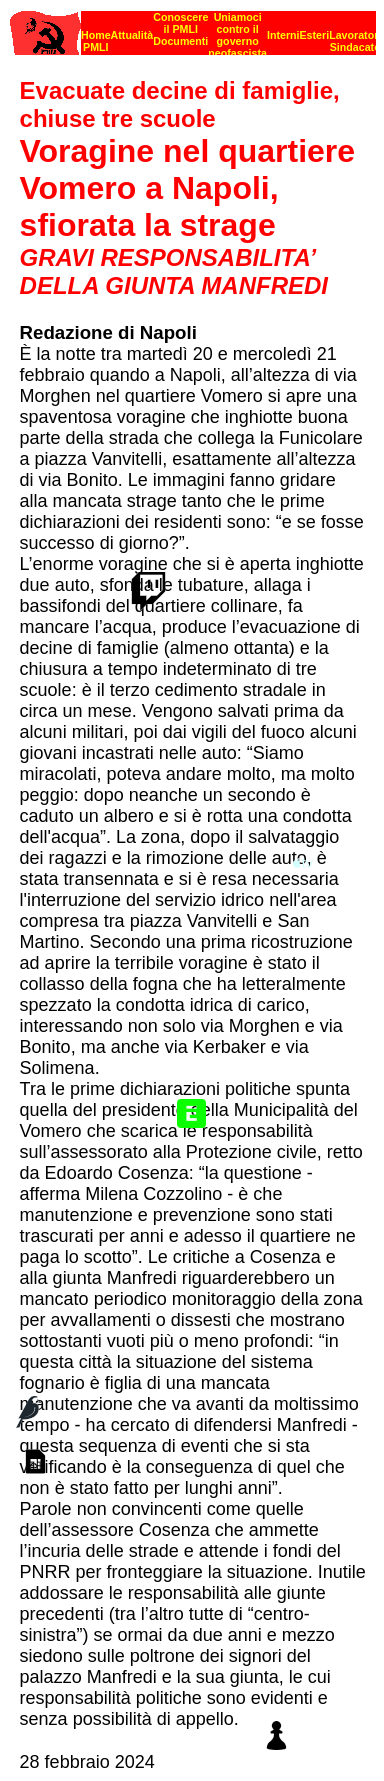 The image size is (384, 1781). Describe the element at coordinates (191, 1113) in the screenshot. I see `open ERPNext application` at that location.